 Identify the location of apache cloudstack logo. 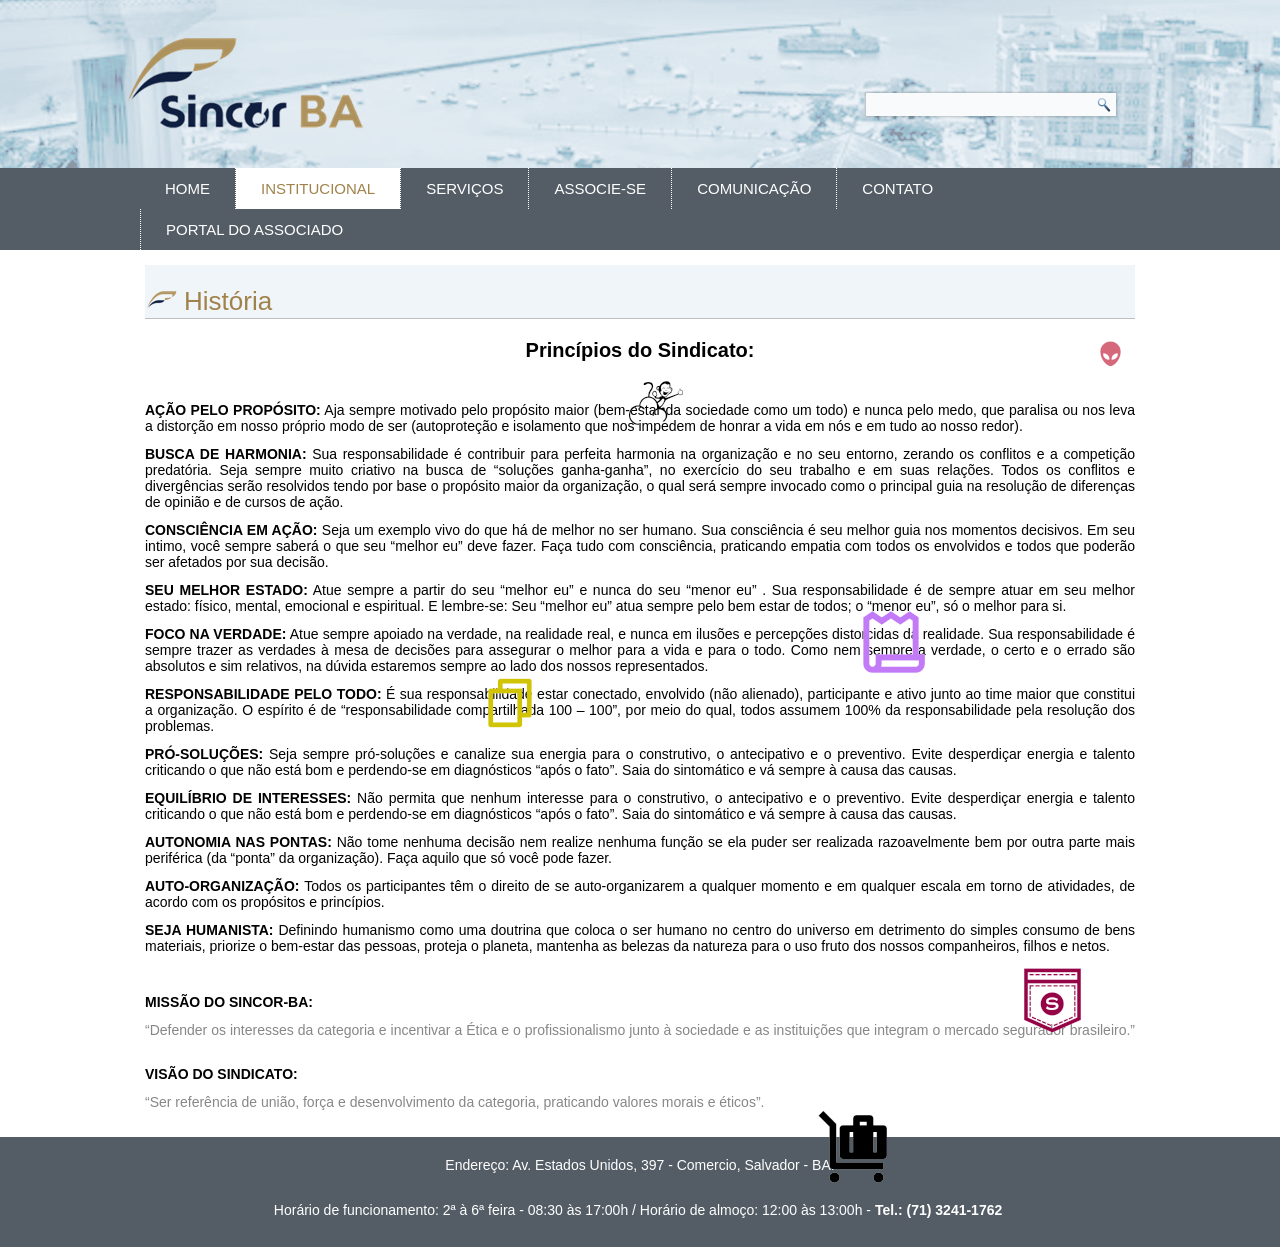
(656, 403).